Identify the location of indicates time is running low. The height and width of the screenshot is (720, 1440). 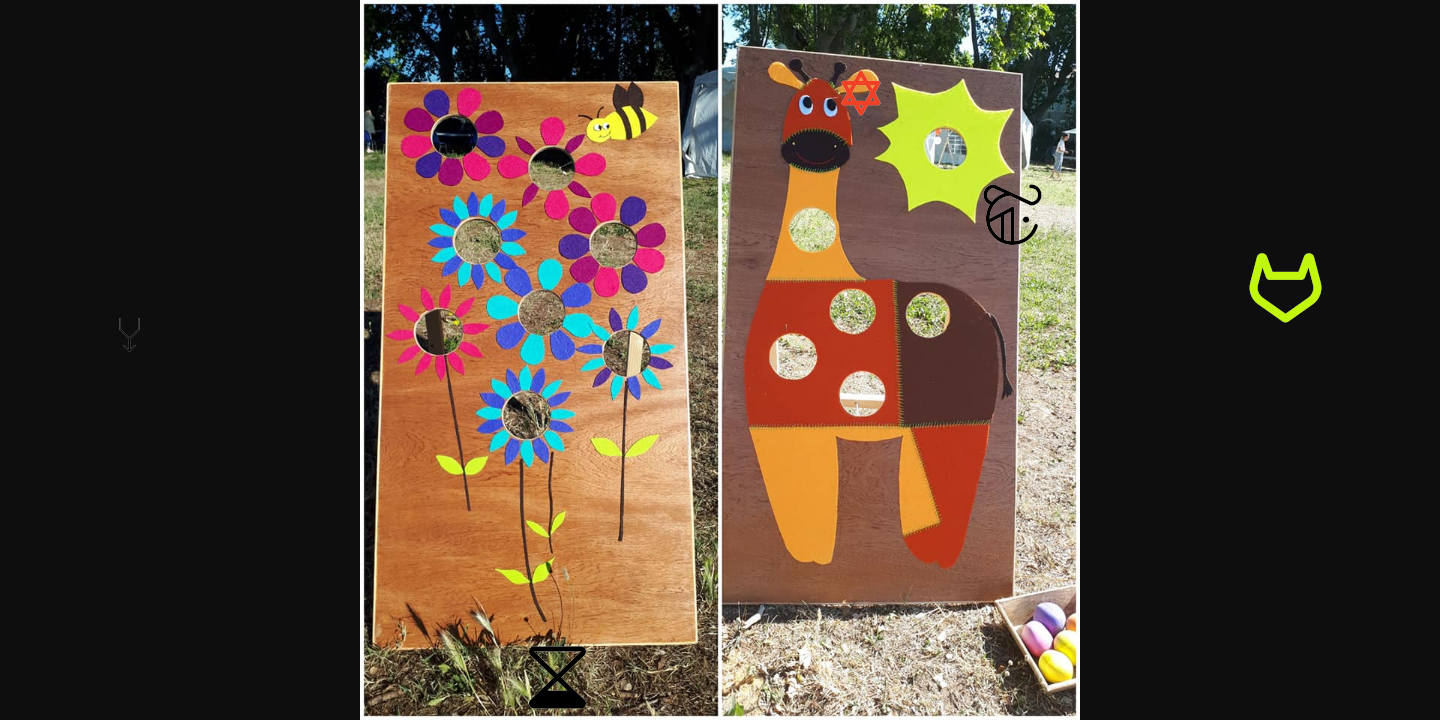
(557, 677).